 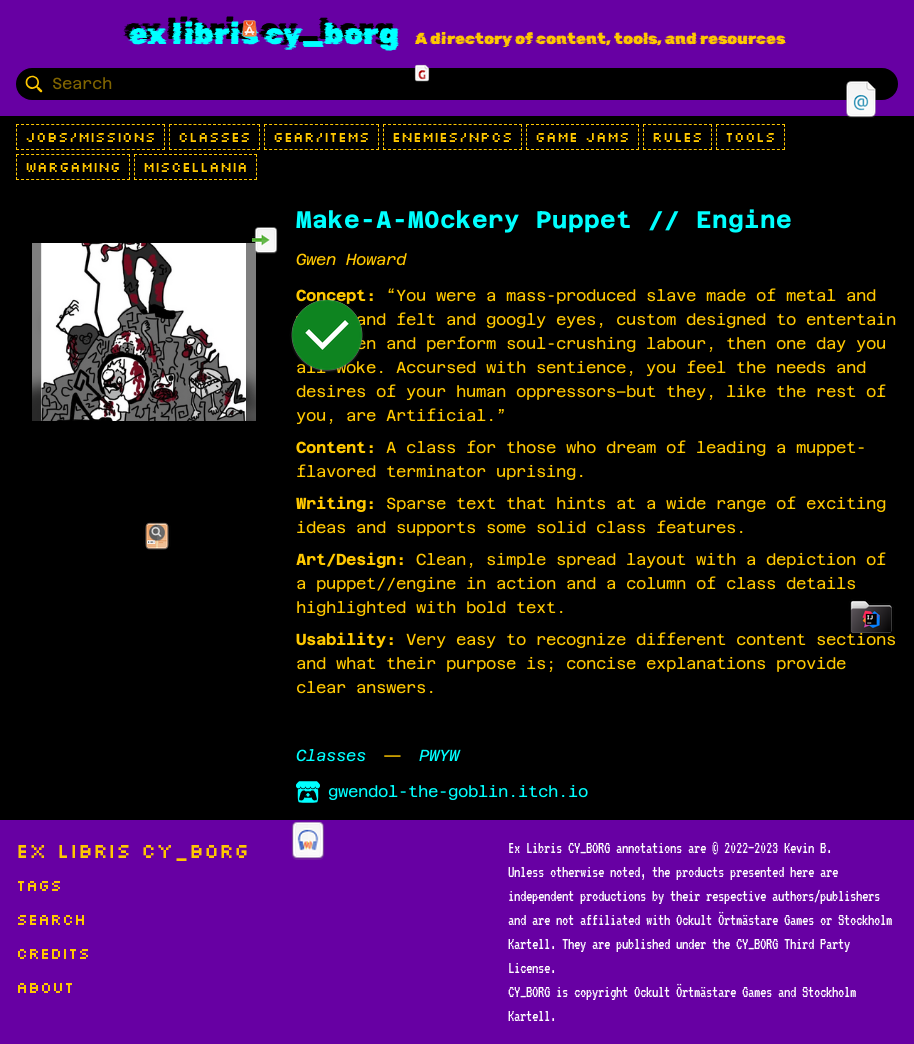 I want to click on import a document or file, so click(x=266, y=240).